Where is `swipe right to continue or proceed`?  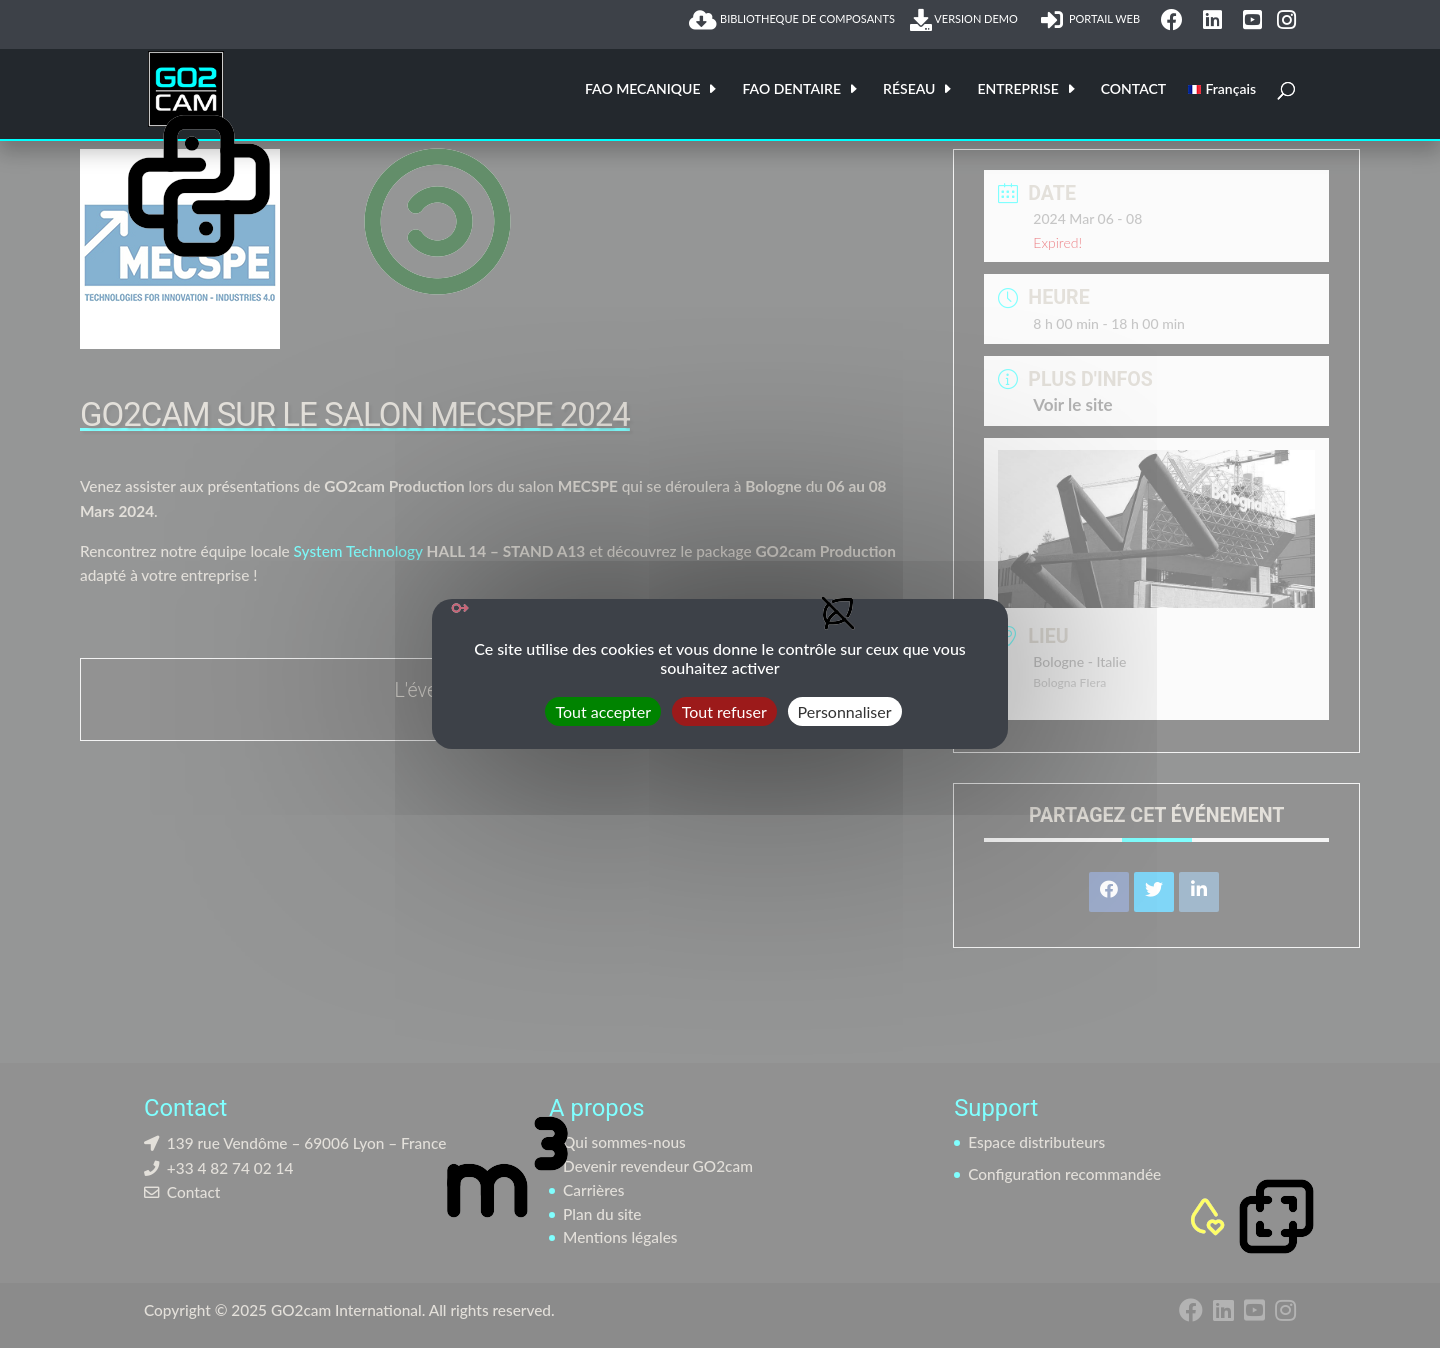 swipe right to continue or proceed is located at coordinates (460, 608).